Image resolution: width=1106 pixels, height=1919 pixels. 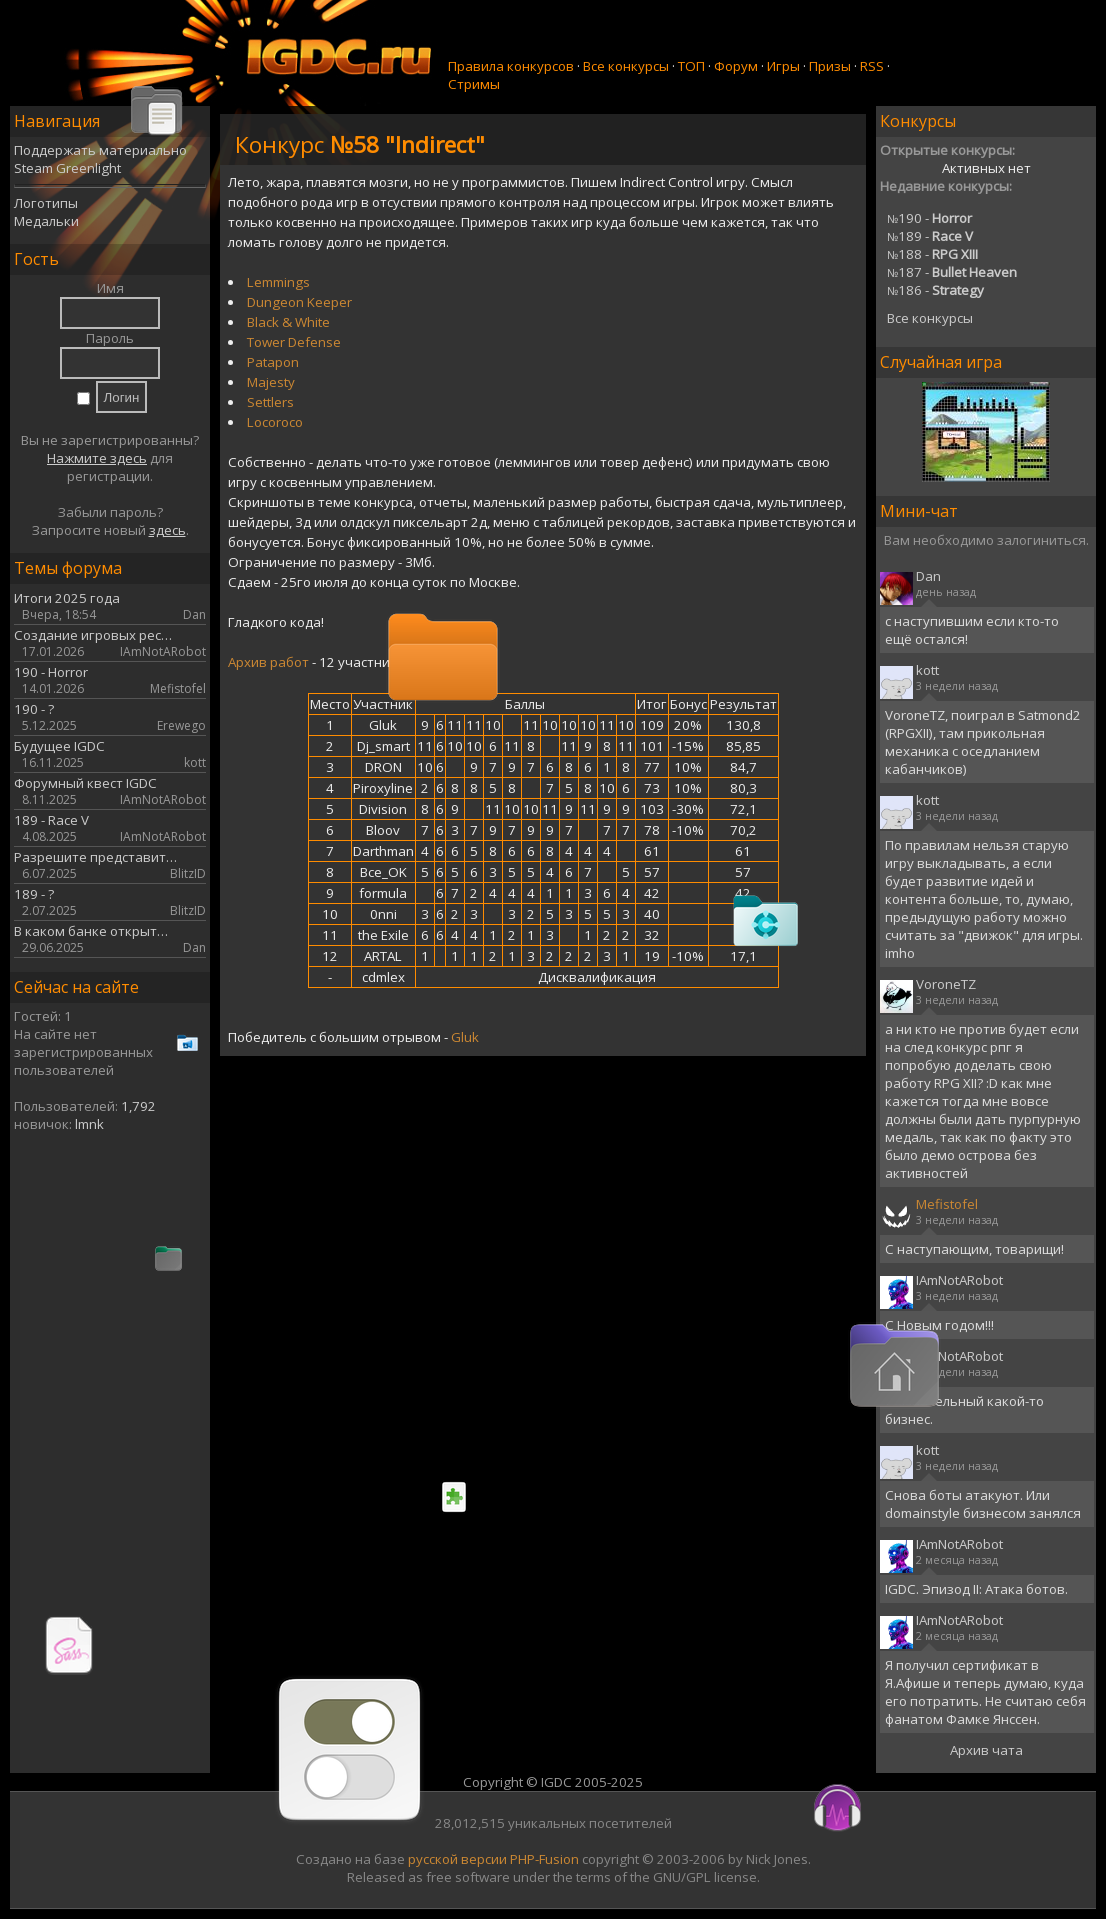 I want to click on open microsoft dynamics 365 business central files folder, so click(x=765, y=922).